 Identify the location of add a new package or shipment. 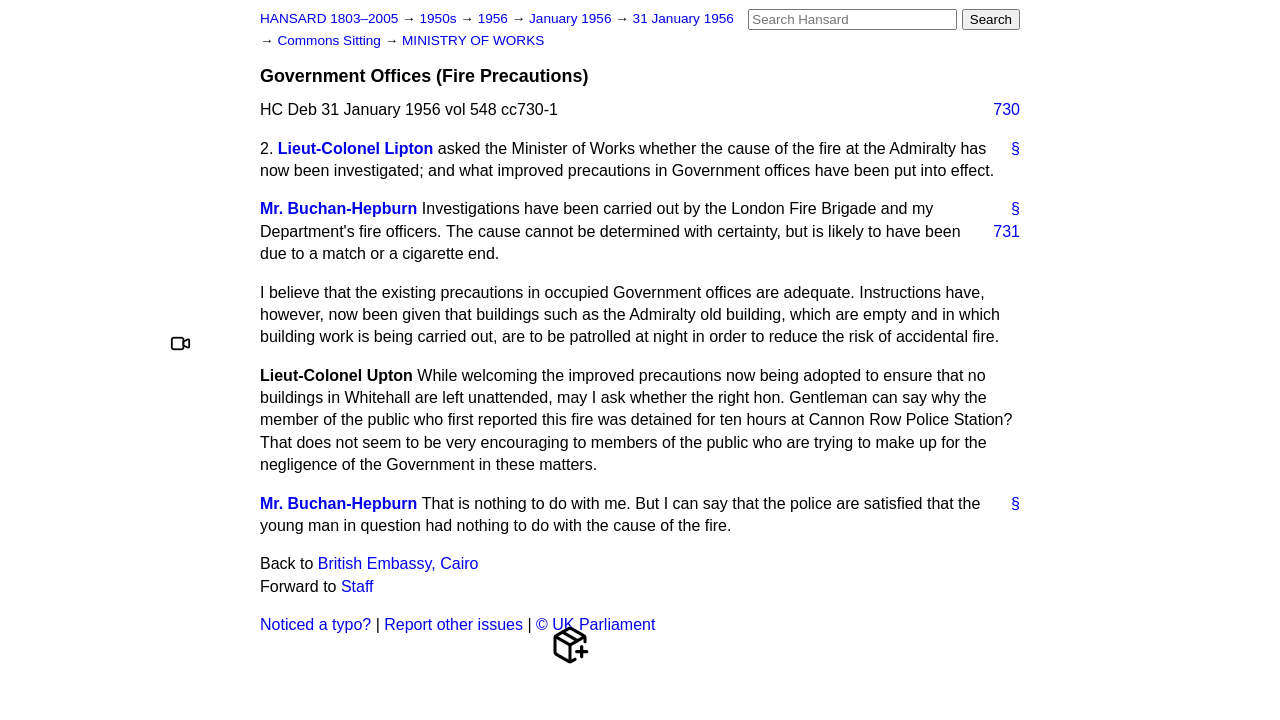
(570, 645).